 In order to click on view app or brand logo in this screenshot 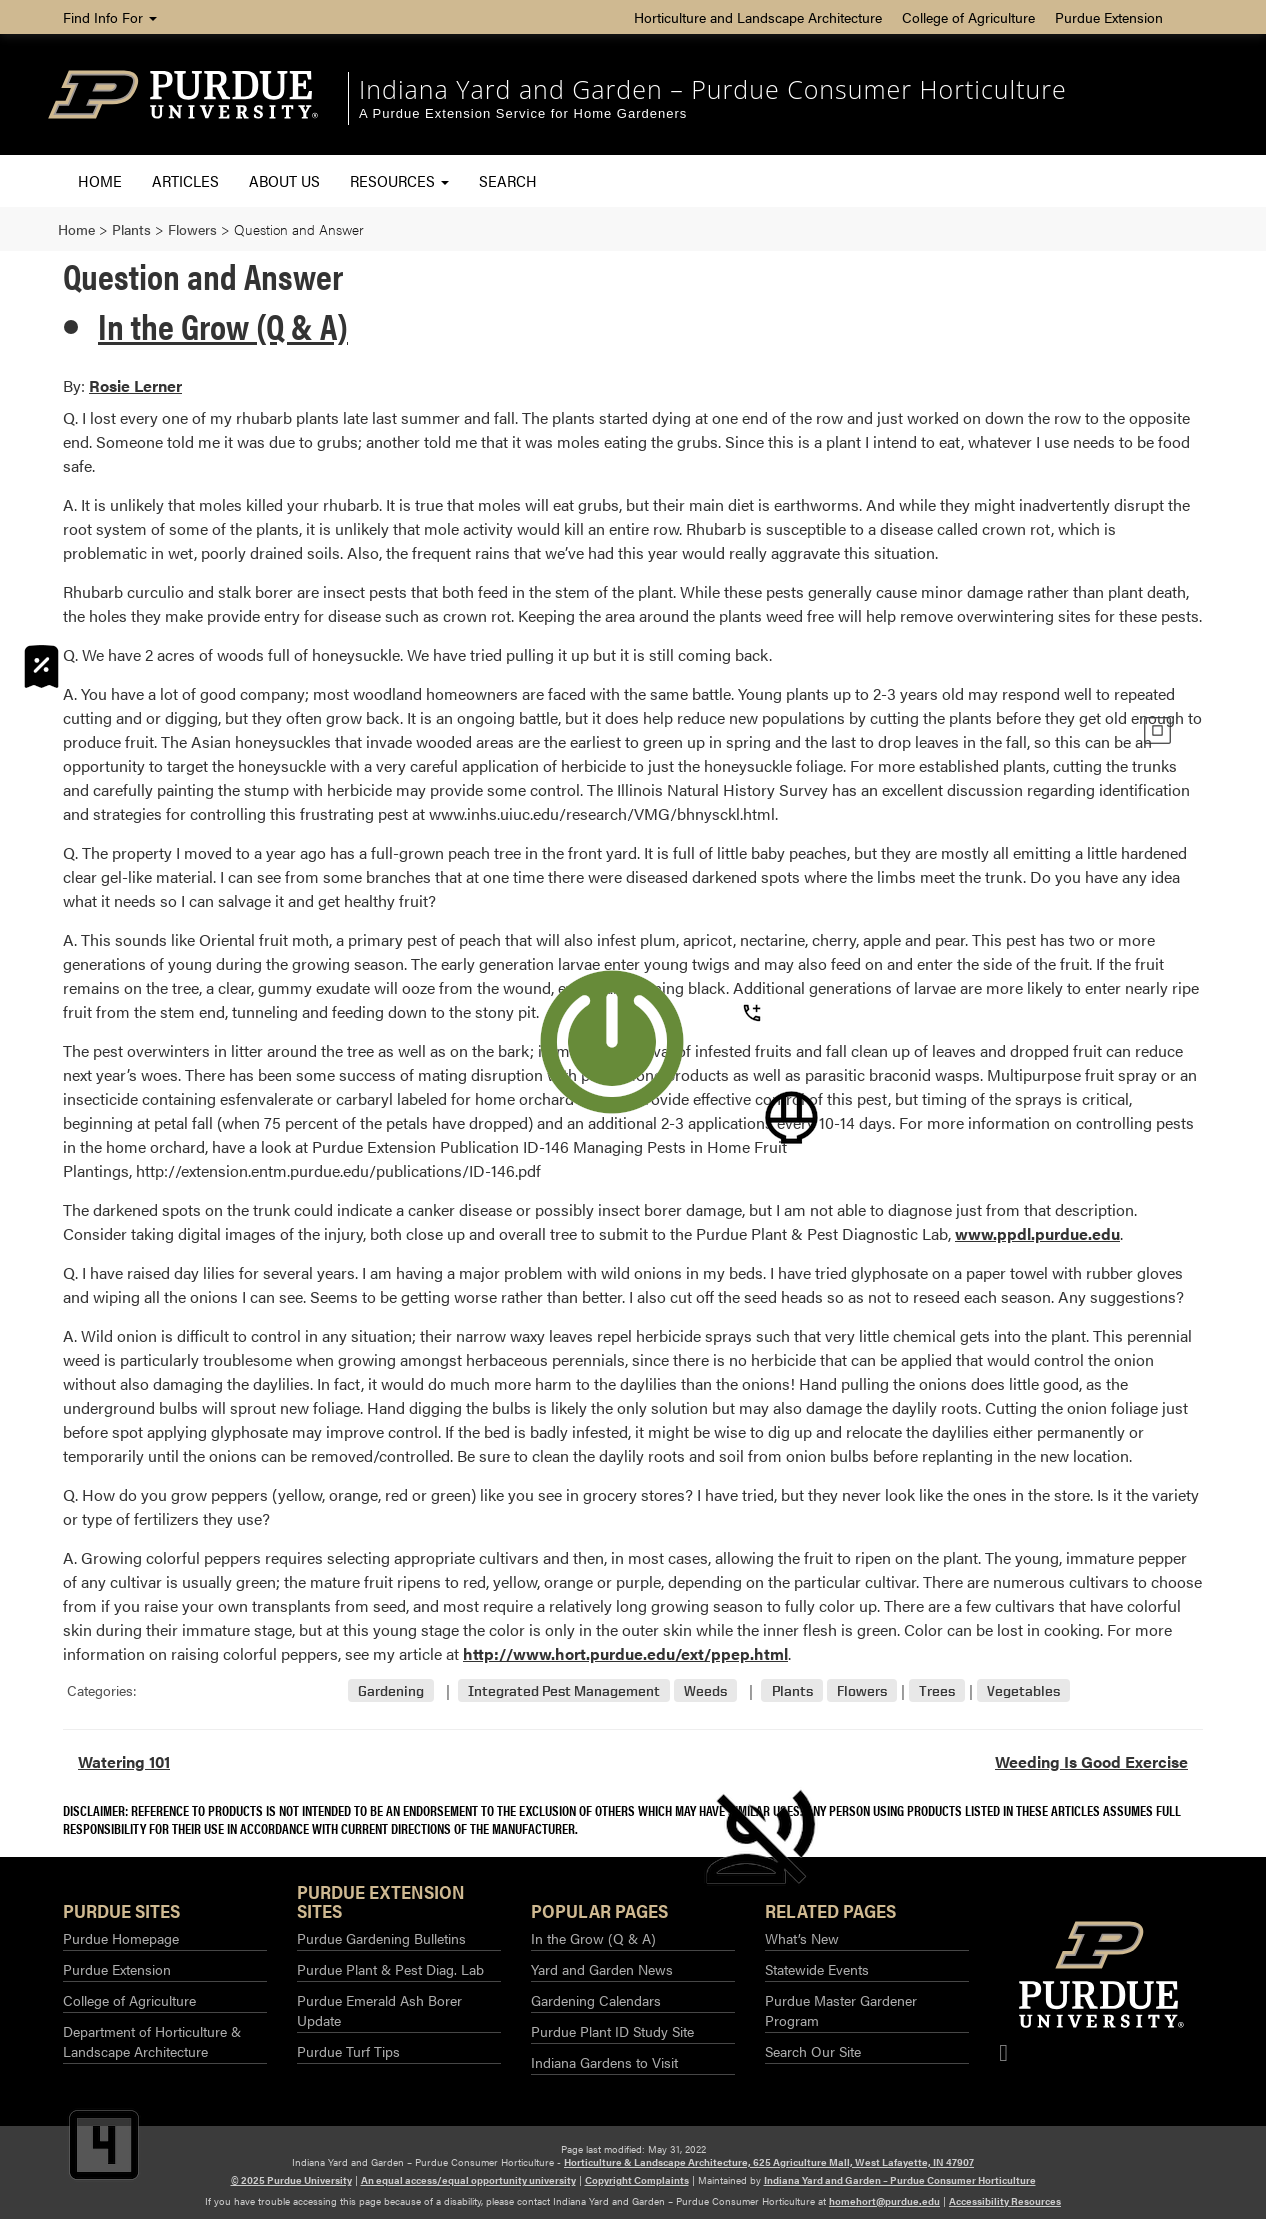, I will do `click(1157, 730)`.